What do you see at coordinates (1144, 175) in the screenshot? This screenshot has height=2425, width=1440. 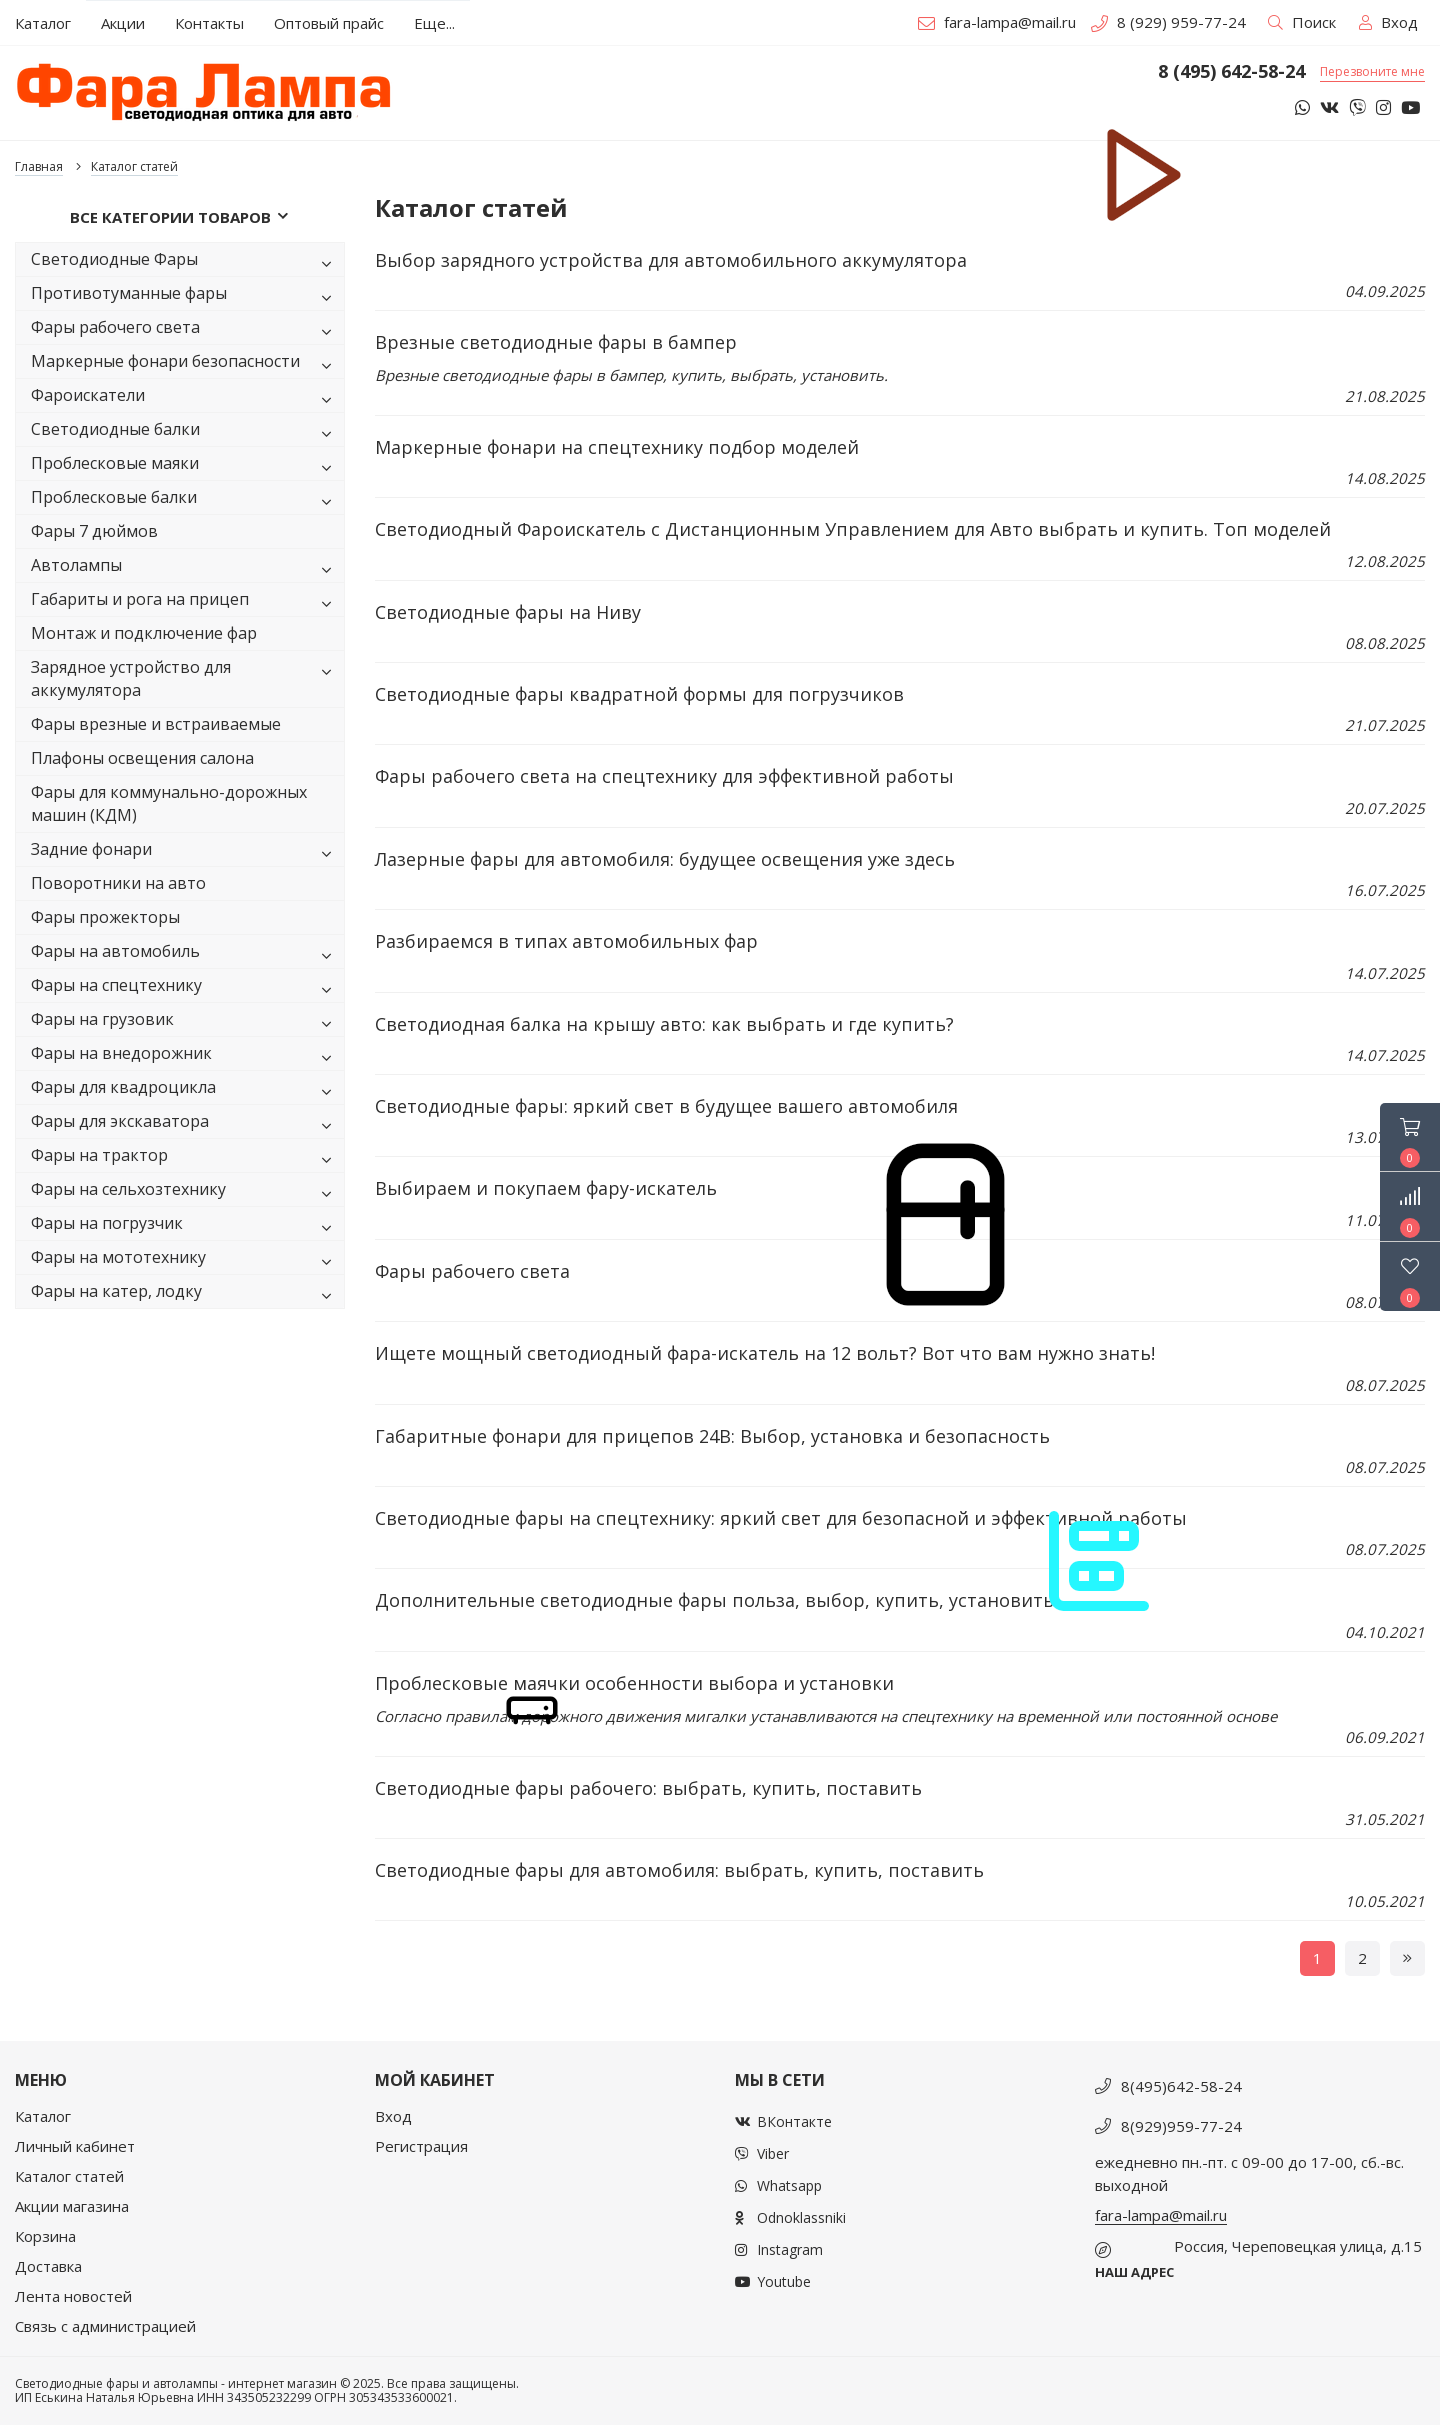 I see `play media or video content` at bounding box center [1144, 175].